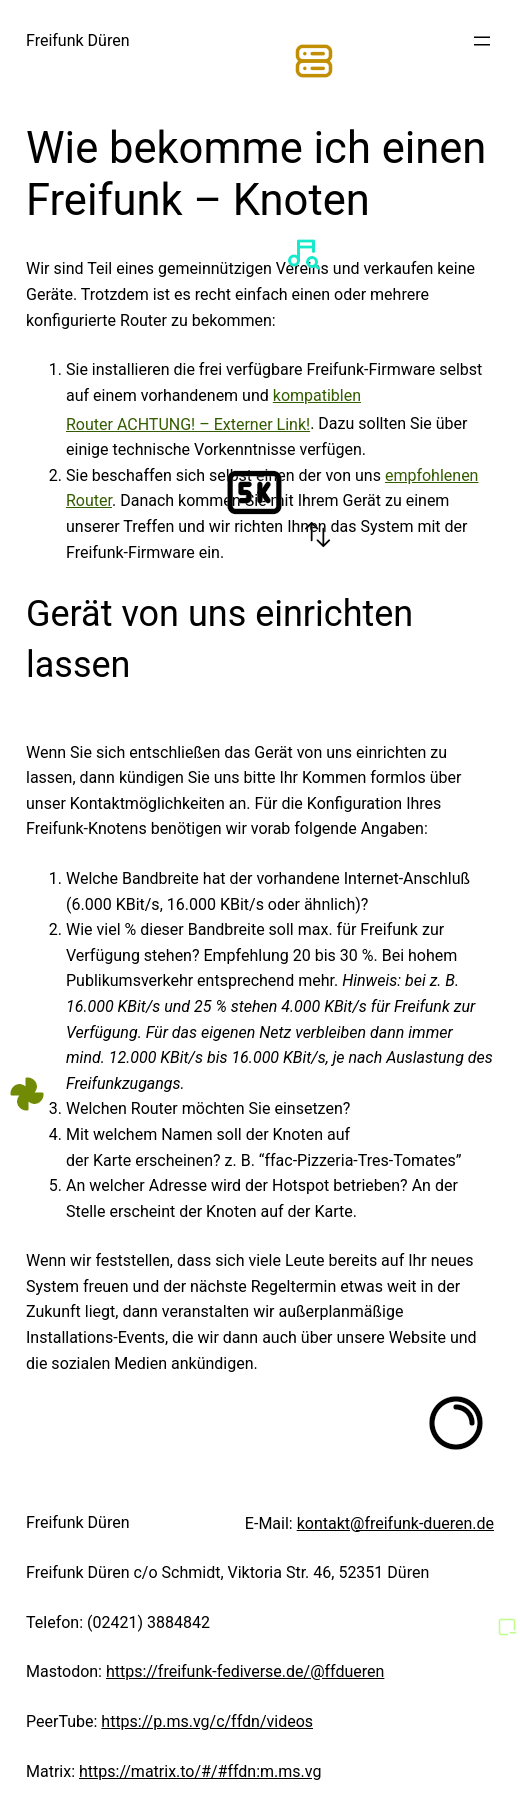  Describe the element at coordinates (254, 492) in the screenshot. I see `indicates 5k video or image resolution` at that location.